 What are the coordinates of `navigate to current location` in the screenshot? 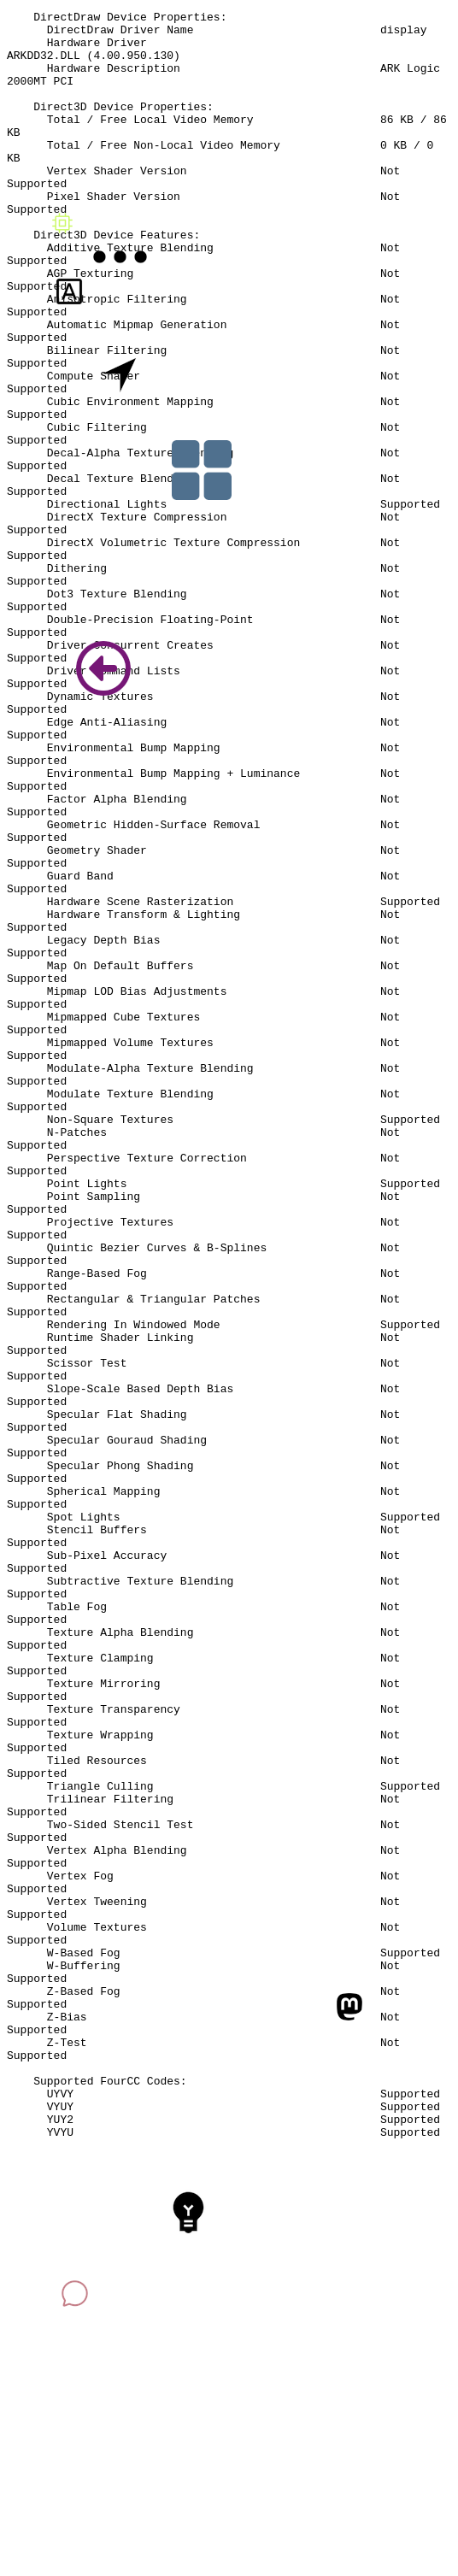 It's located at (119, 375).